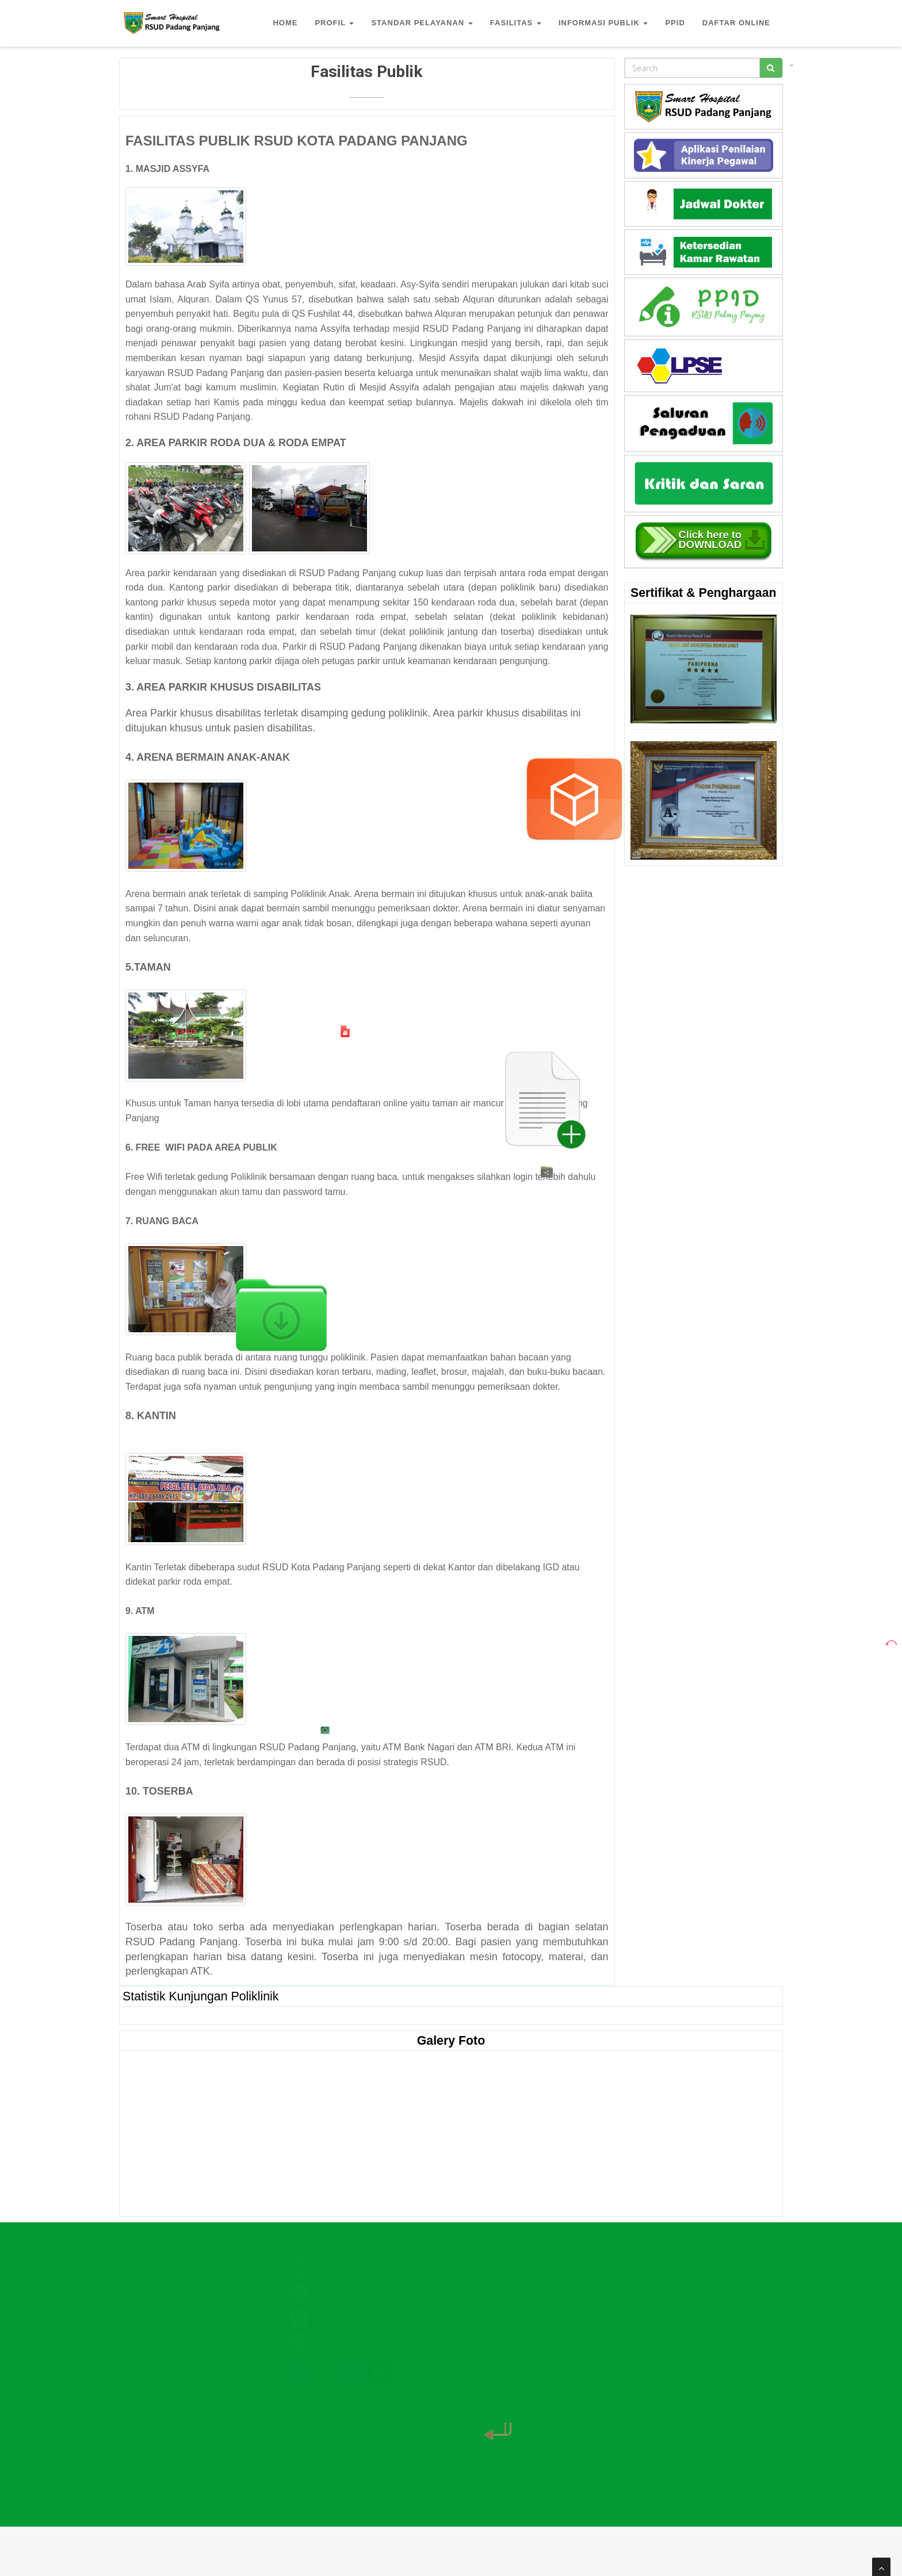 This screenshot has width=902, height=2576. I want to click on undo the last action, so click(892, 1643).